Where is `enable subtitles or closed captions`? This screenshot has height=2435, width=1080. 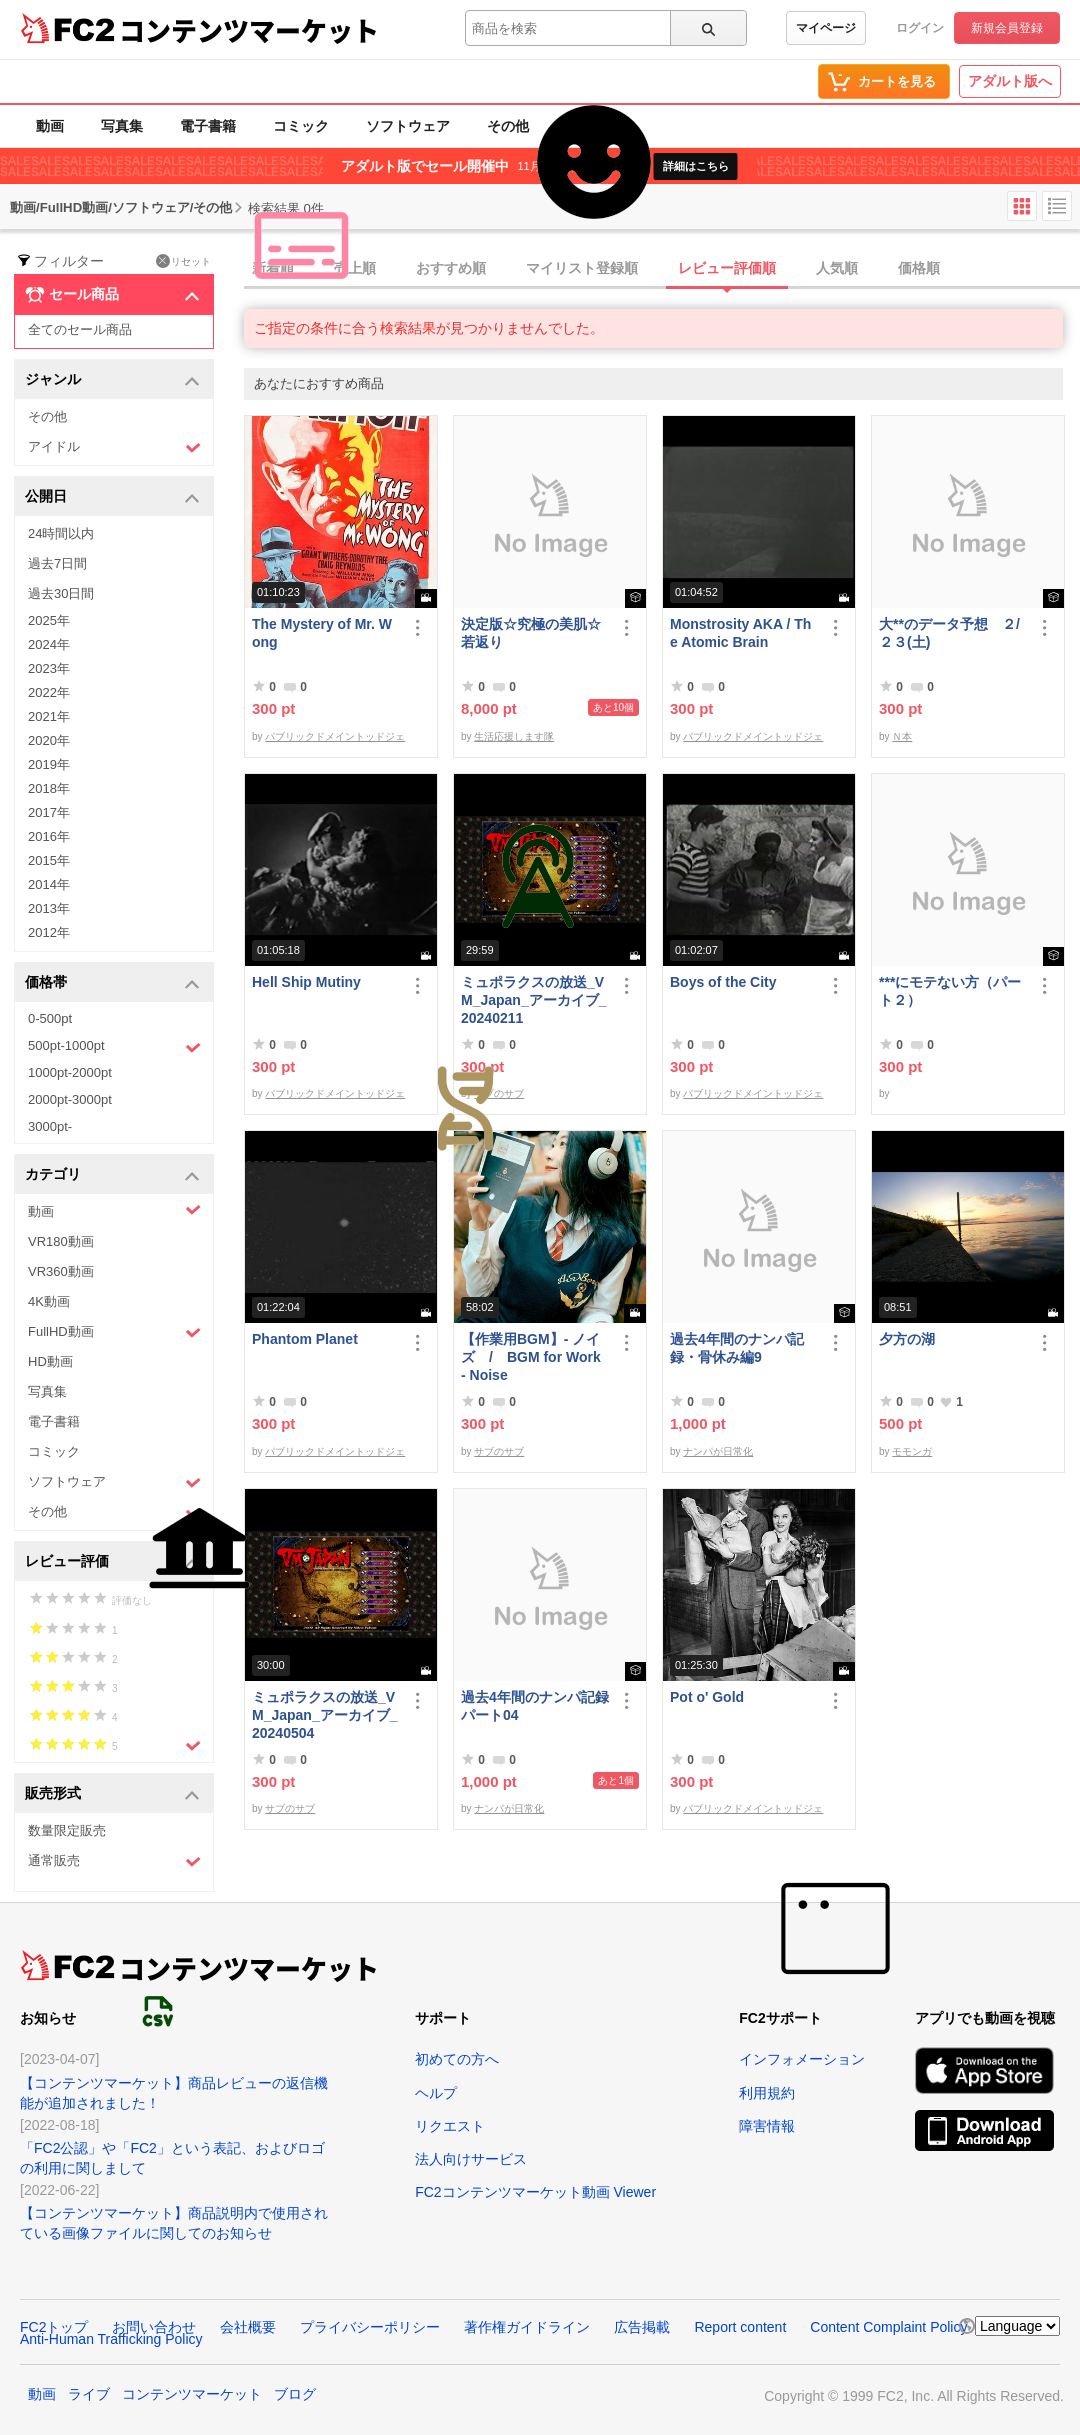
enable subtitles or closed captions is located at coordinates (301, 245).